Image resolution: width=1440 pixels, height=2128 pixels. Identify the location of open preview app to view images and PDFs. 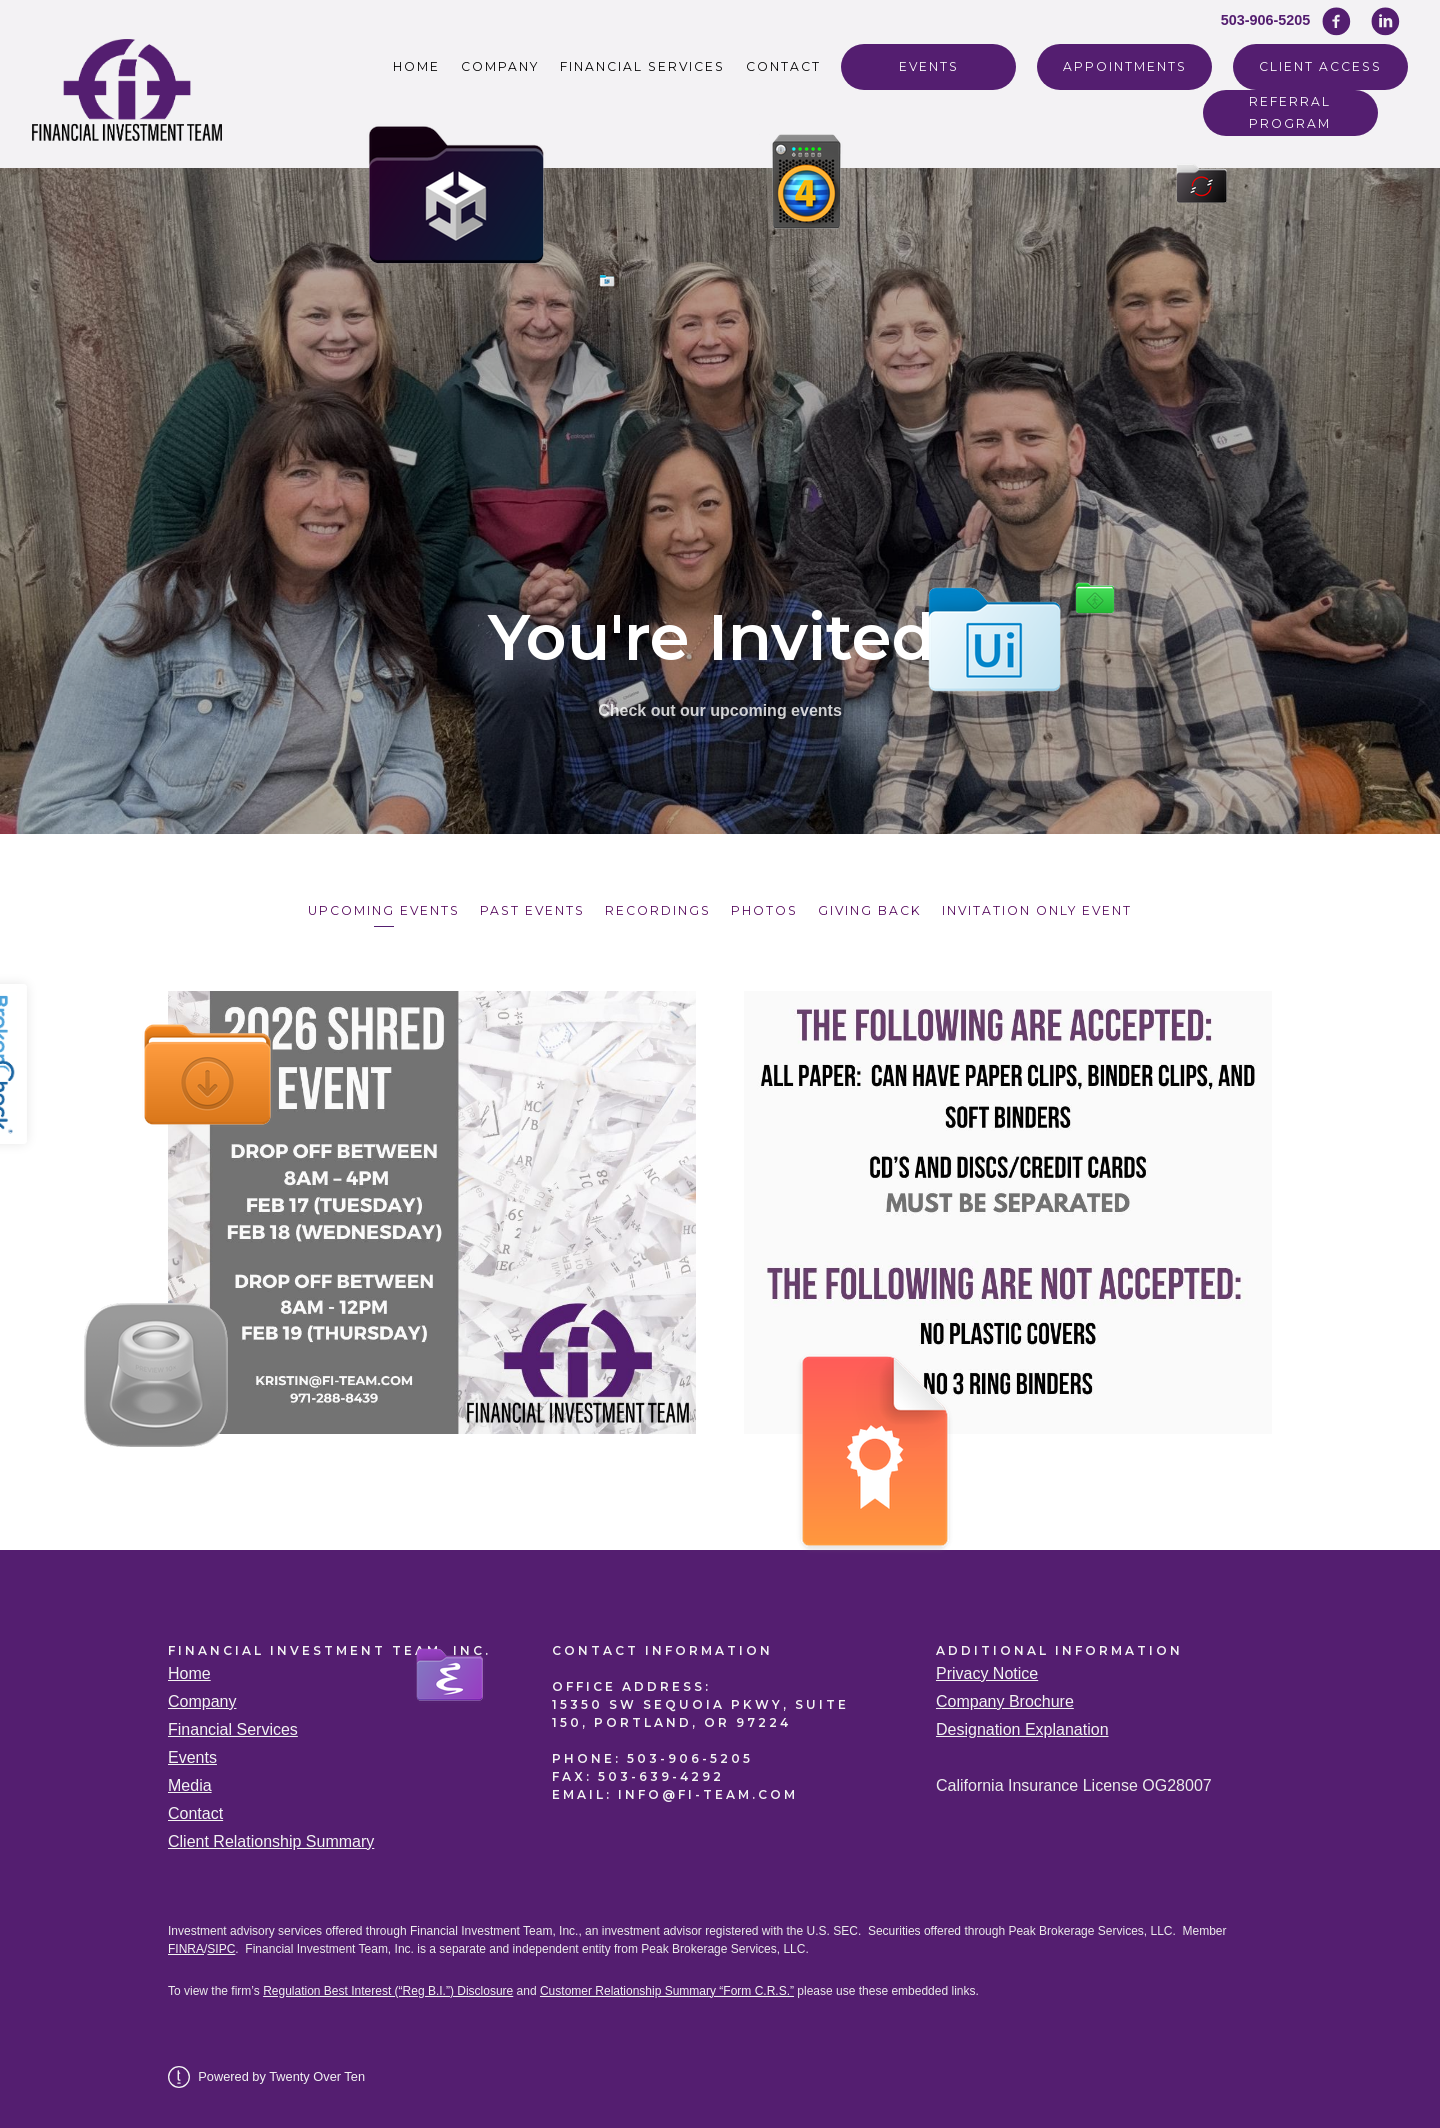
(156, 1375).